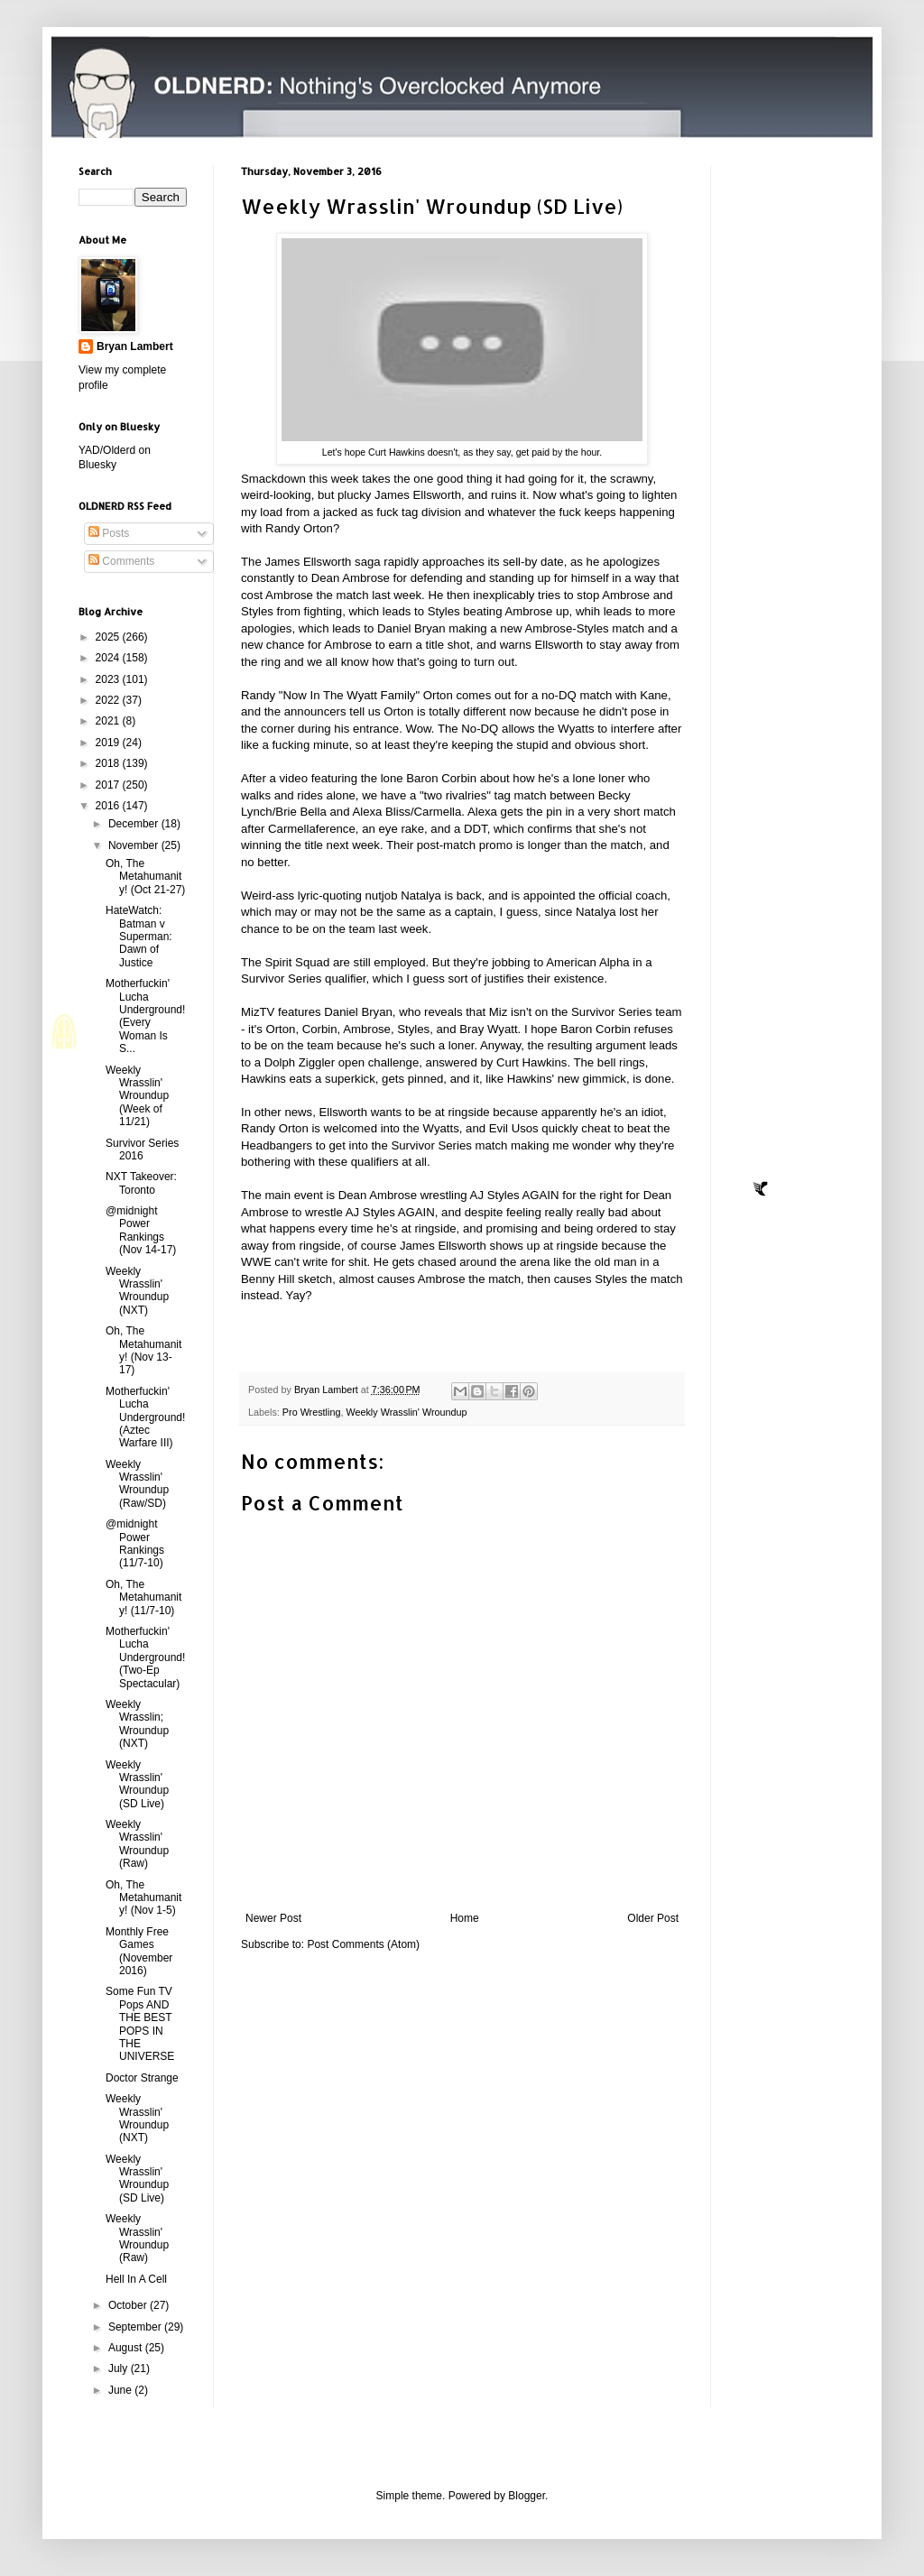 The height and width of the screenshot is (2576, 924). Describe the element at coordinates (64, 1031) in the screenshot. I see `enter a palace or themed location` at that location.